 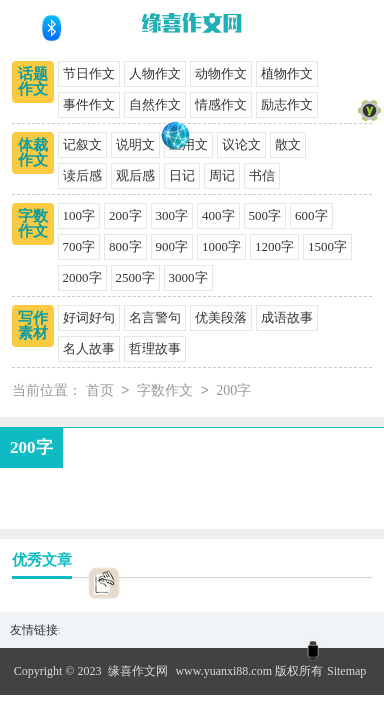 What do you see at coordinates (52, 28) in the screenshot?
I see `manage bluetooth connections and devices` at bounding box center [52, 28].